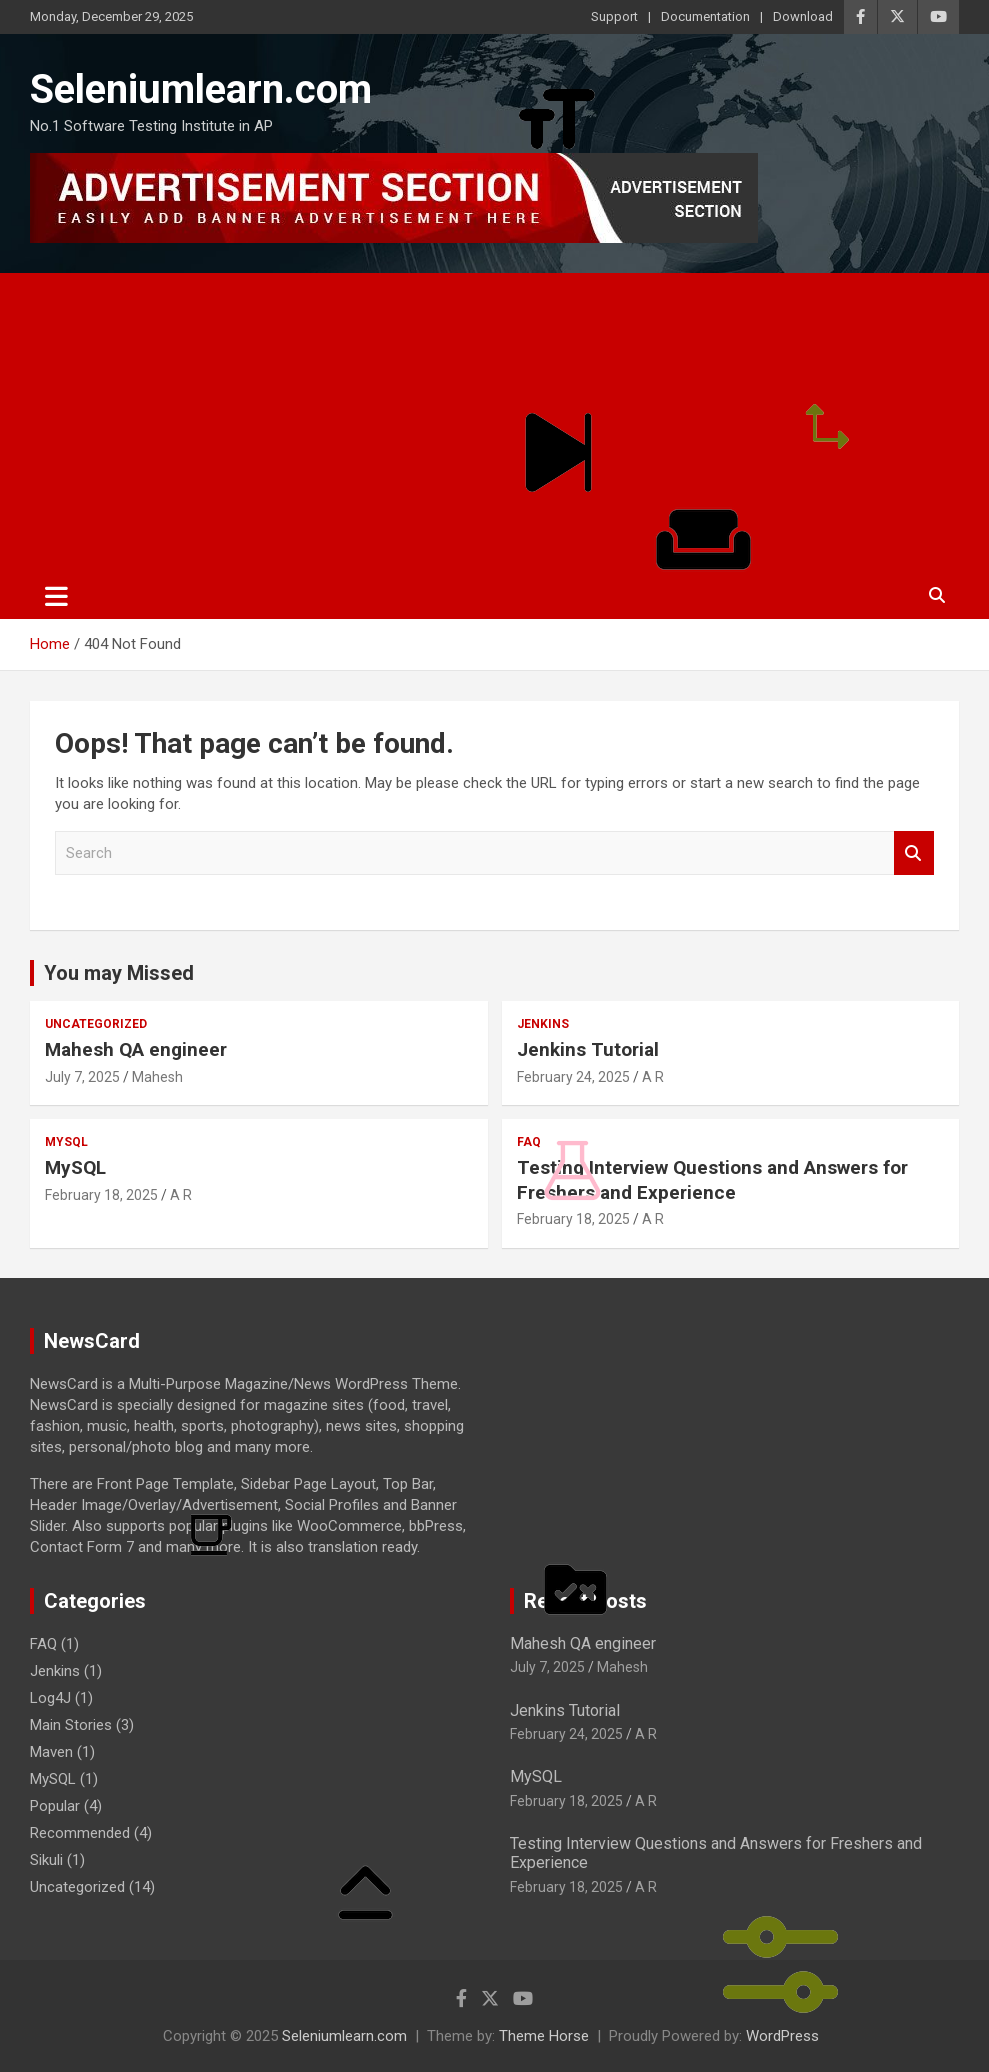 This screenshot has height=2072, width=989. I want to click on toggle caps lock on keyboard, so click(365, 1892).